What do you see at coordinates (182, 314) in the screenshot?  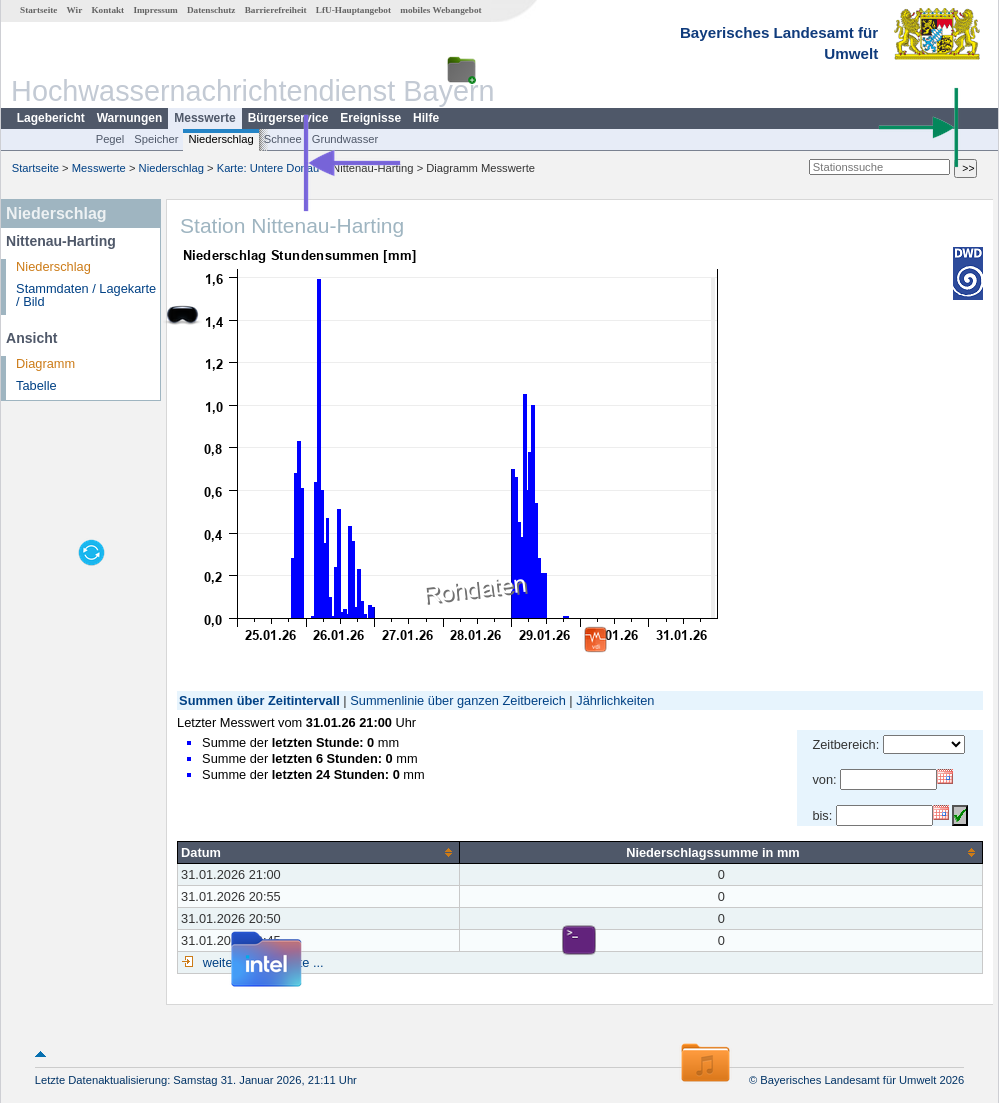 I see `apple vision pro headset device icon` at bounding box center [182, 314].